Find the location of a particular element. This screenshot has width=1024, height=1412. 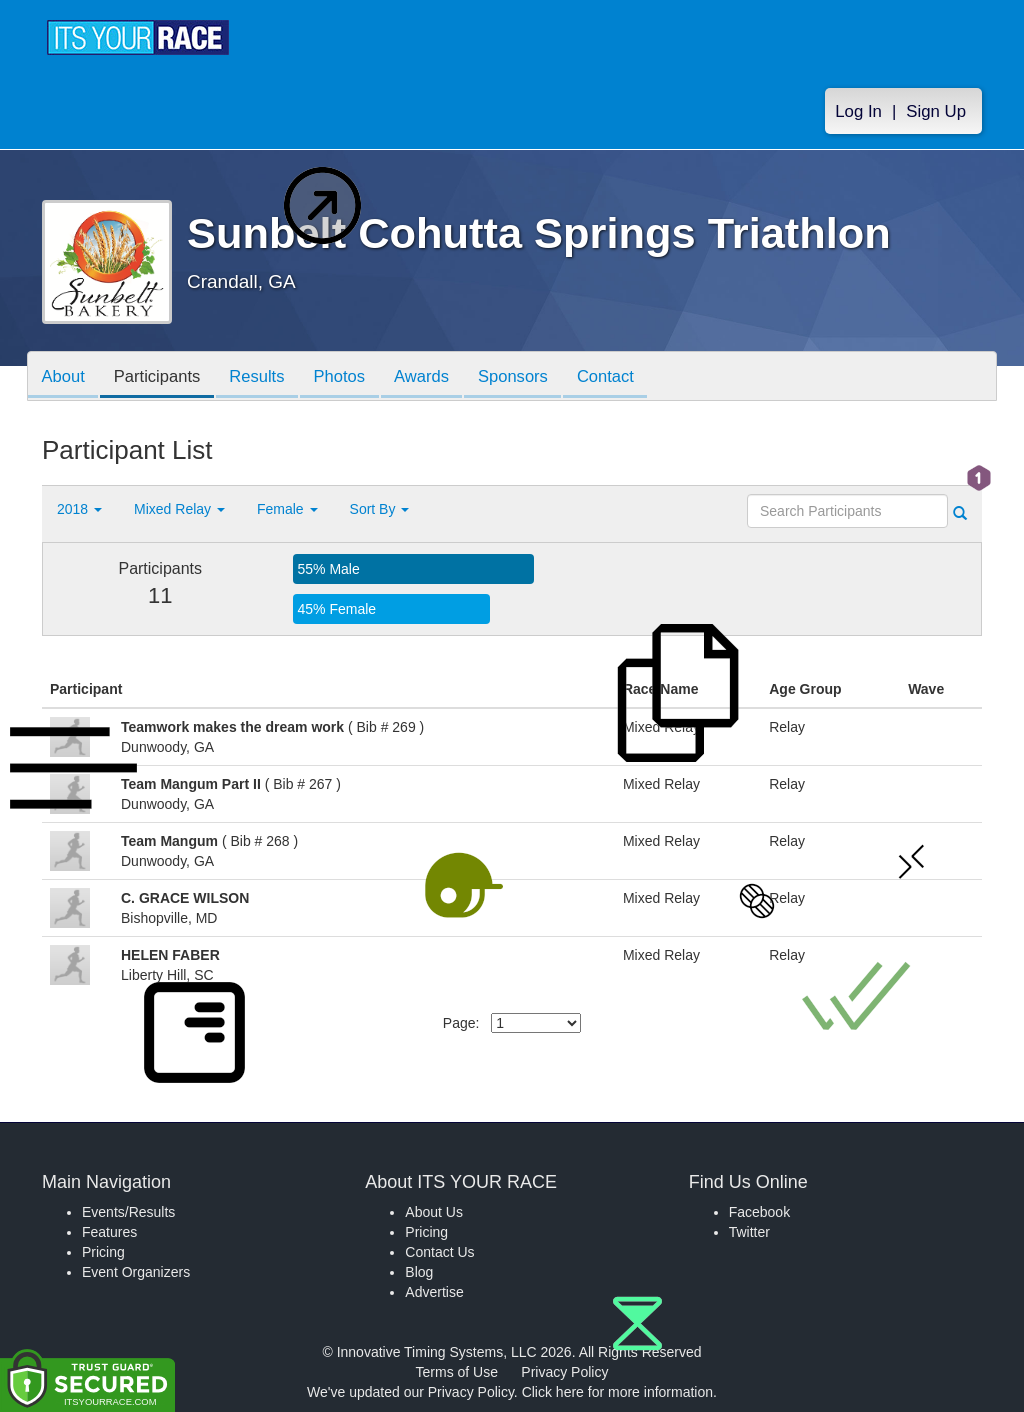

indicates high time remaining is located at coordinates (637, 1323).